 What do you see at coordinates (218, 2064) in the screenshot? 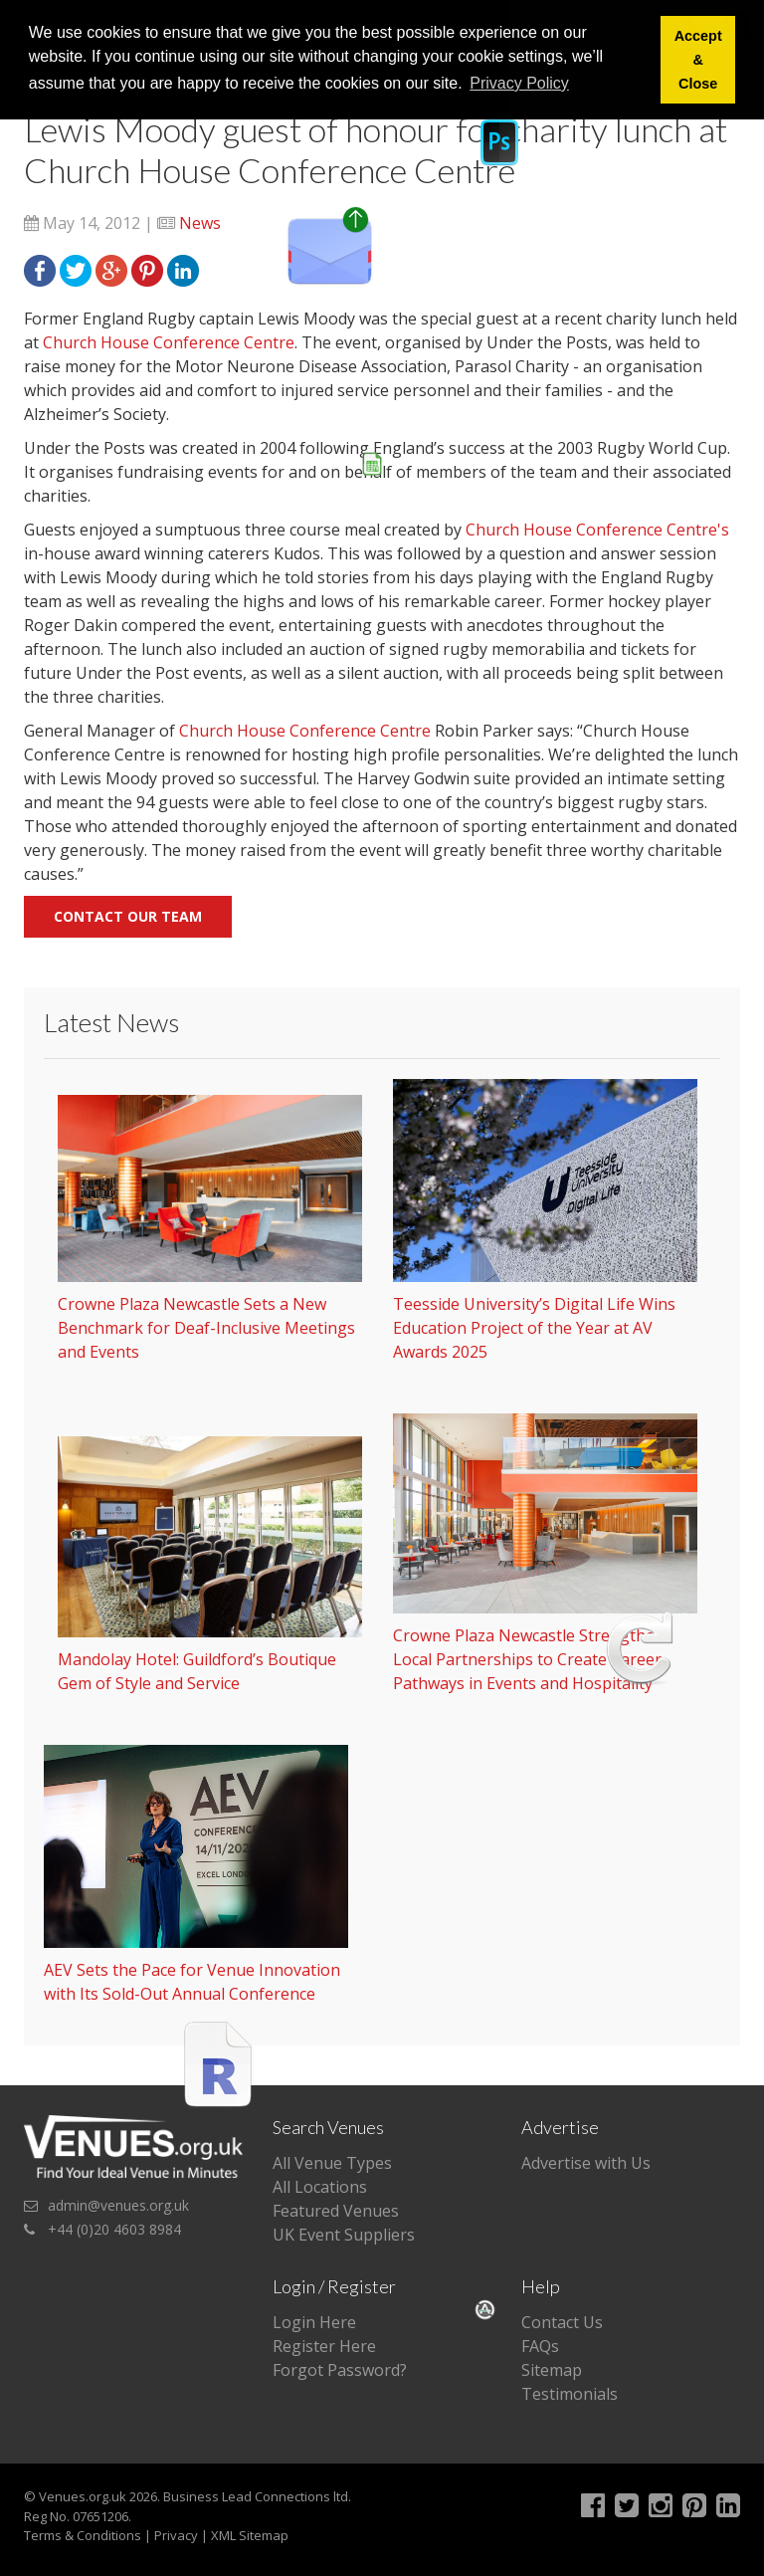
I see `an R programming language source file` at bounding box center [218, 2064].